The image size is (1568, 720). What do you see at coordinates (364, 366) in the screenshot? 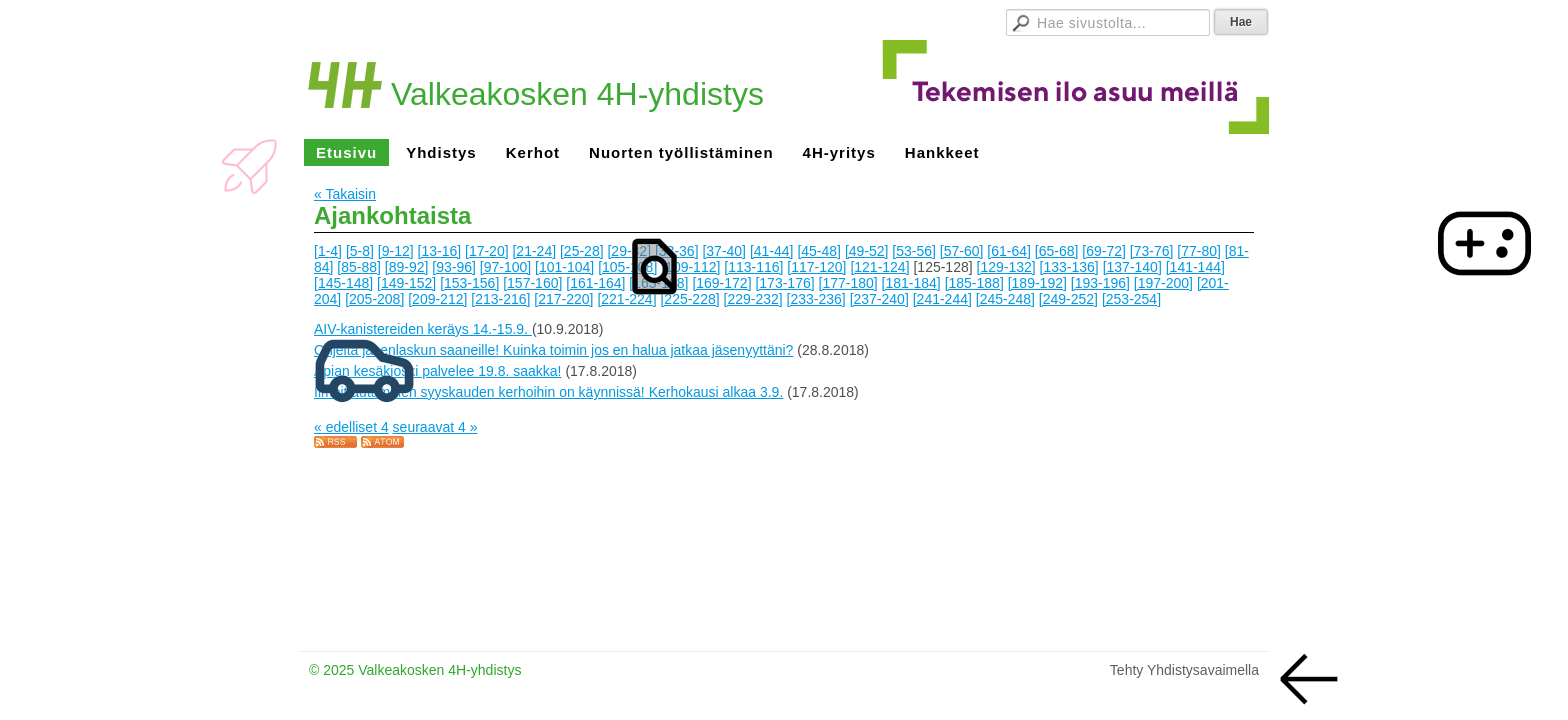
I see `access vehicle or driving settings` at bounding box center [364, 366].